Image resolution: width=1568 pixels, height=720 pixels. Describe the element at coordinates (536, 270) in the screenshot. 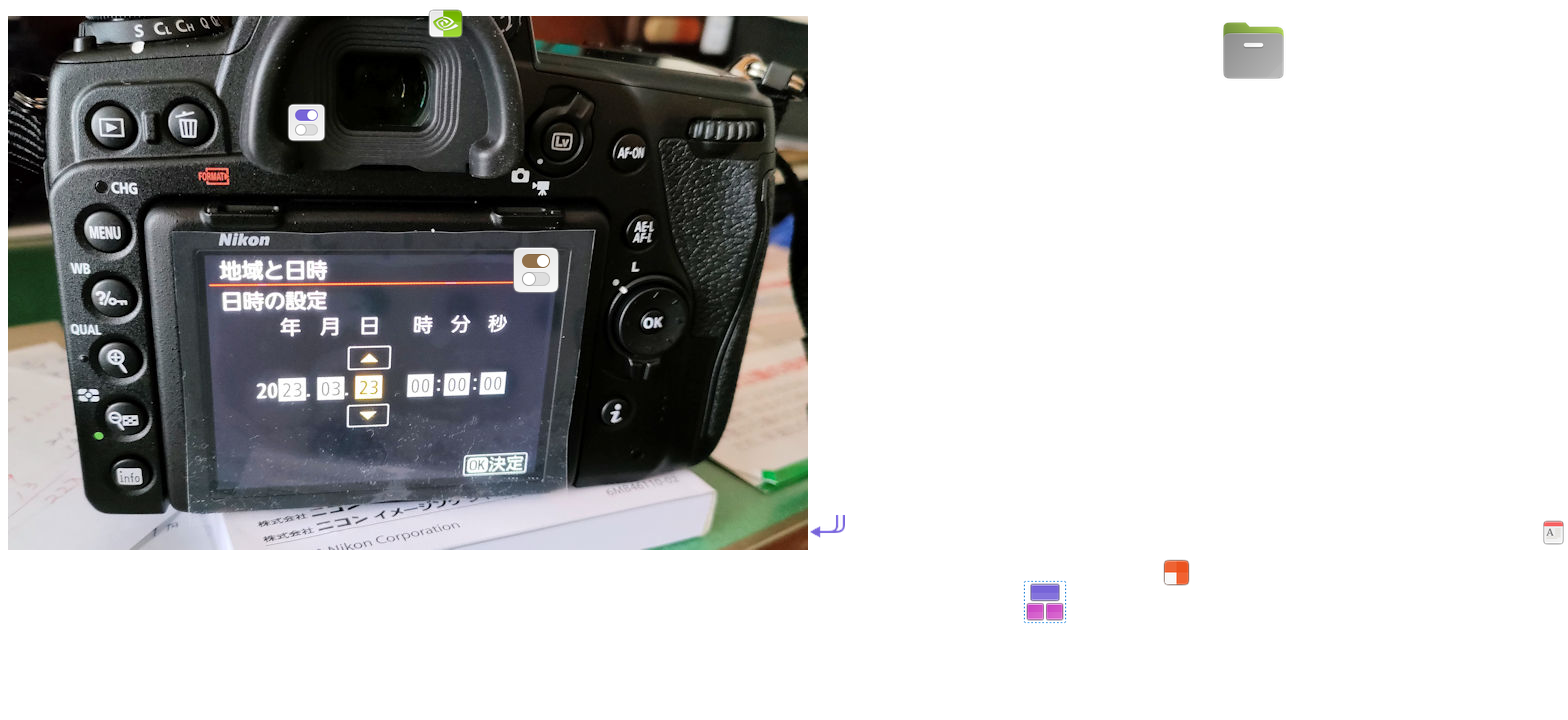

I see `open gnome tweaks settings` at that location.